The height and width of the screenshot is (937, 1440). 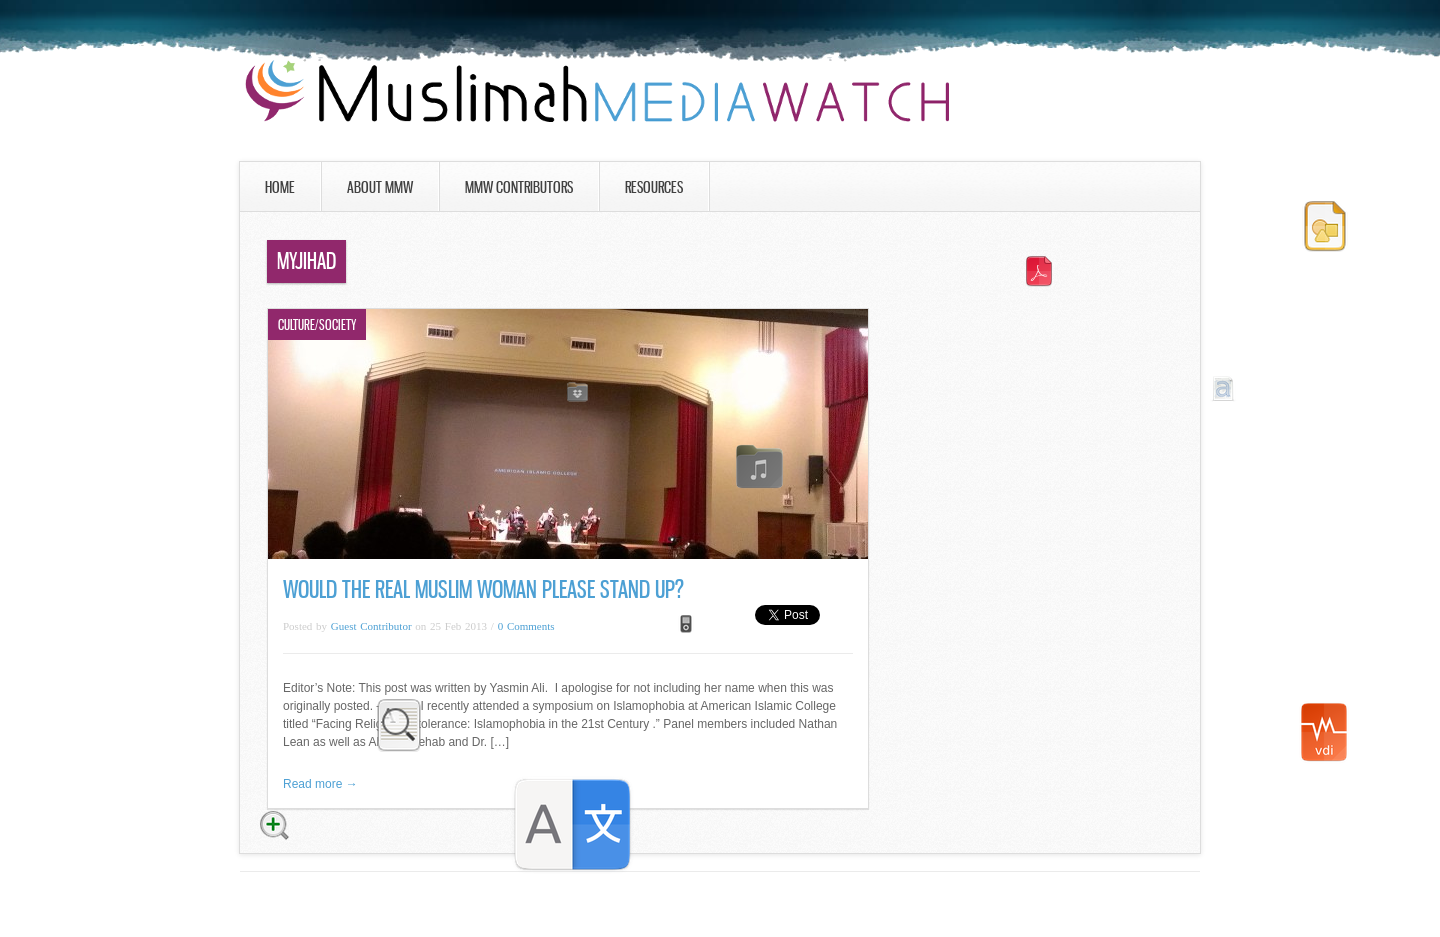 I want to click on a font file type indicator, so click(x=1223, y=388).